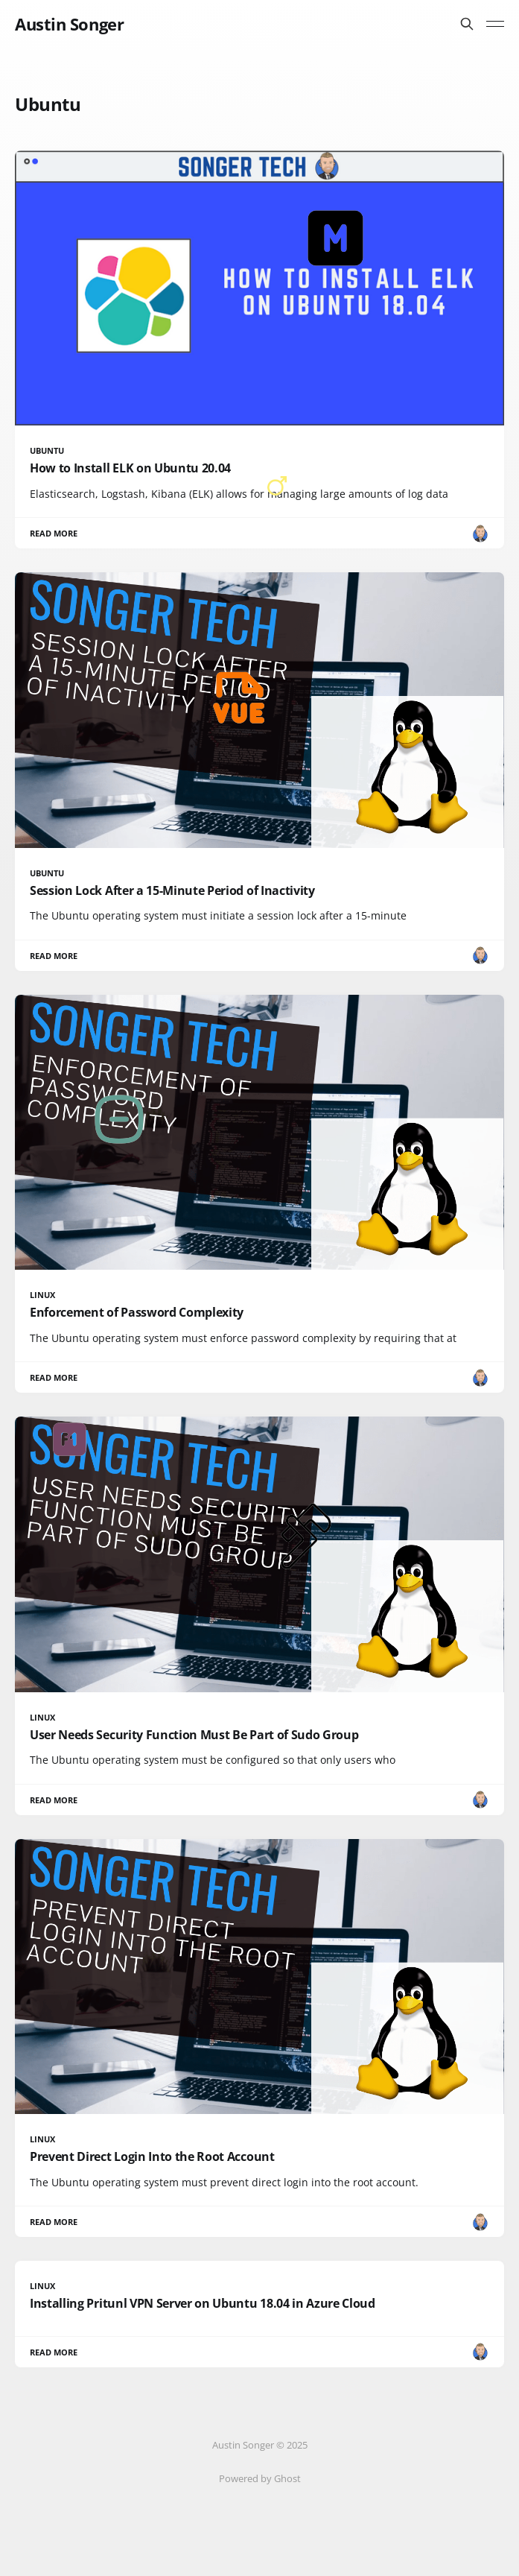  What do you see at coordinates (119, 1119) in the screenshot?
I see `remove an item from a list or collection` at bounding box center [119, 1119].